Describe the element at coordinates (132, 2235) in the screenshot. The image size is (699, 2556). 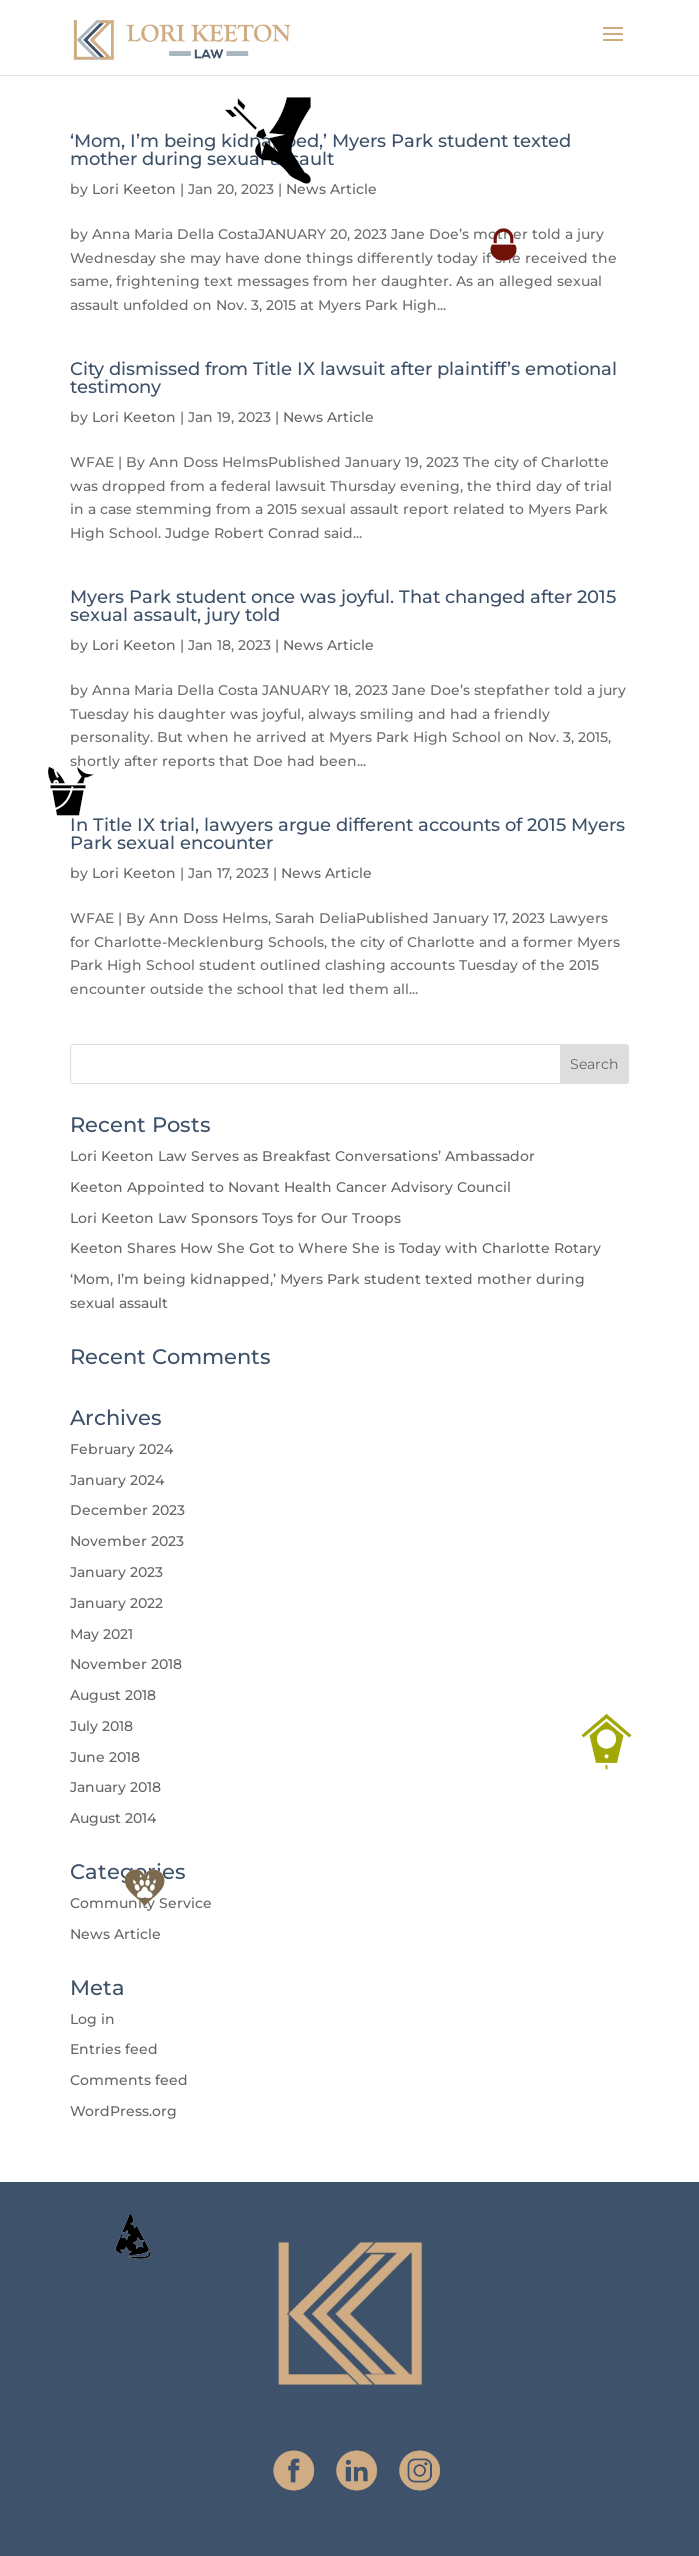
I see `indicates a celebration or birthday event` at that location.